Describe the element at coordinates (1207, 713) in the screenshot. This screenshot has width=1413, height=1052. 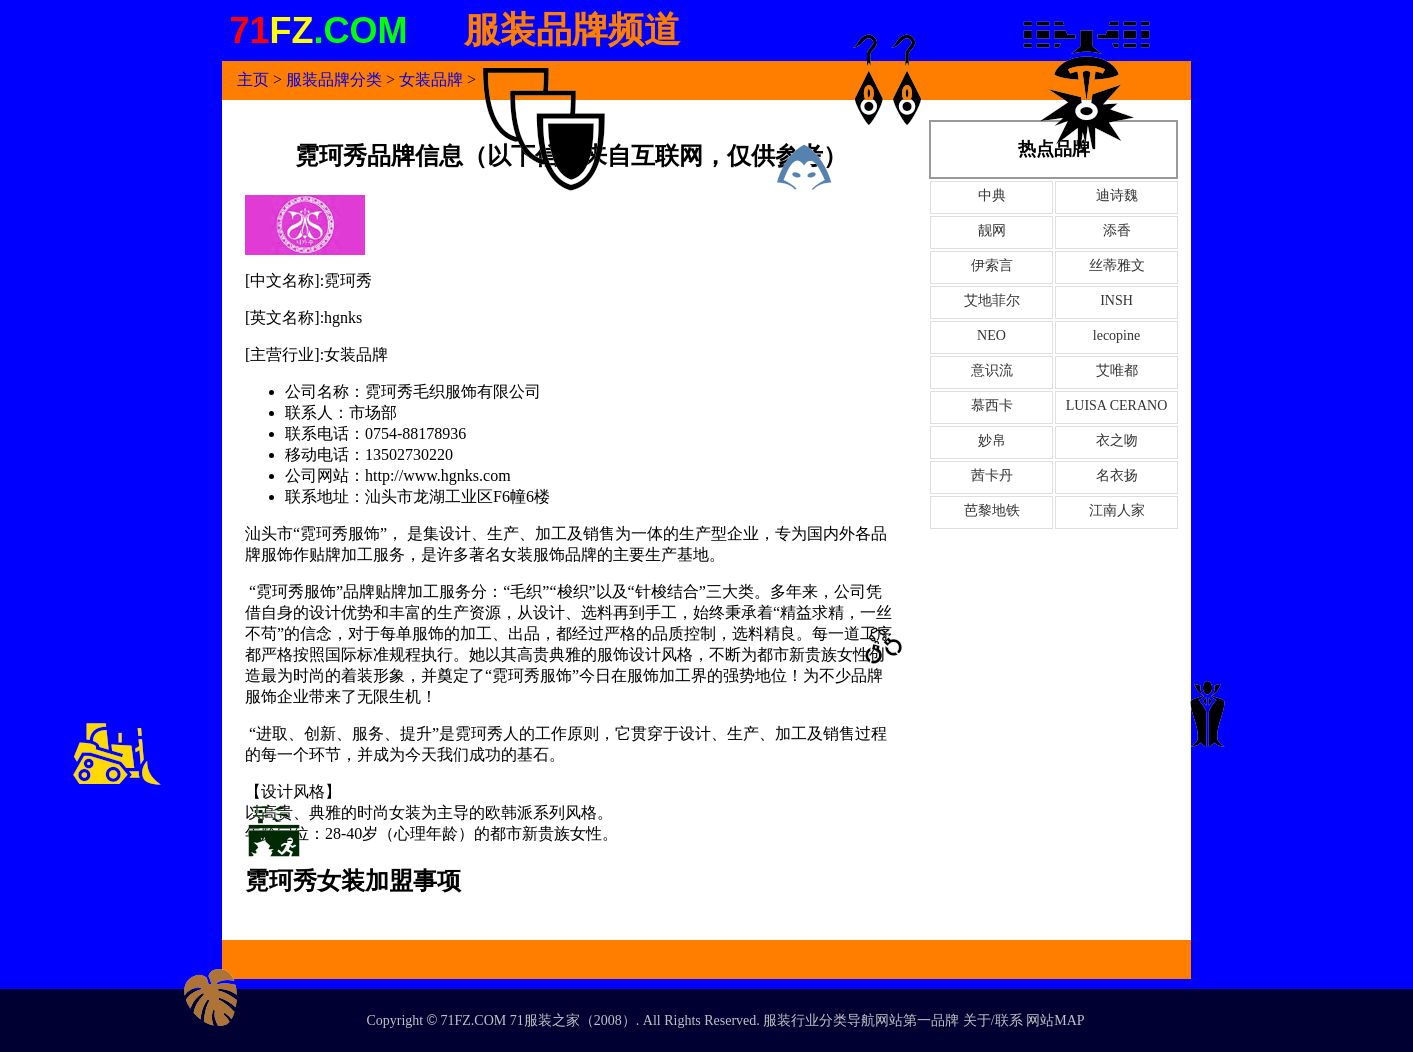
I see `select vampire character or costume` at that location.